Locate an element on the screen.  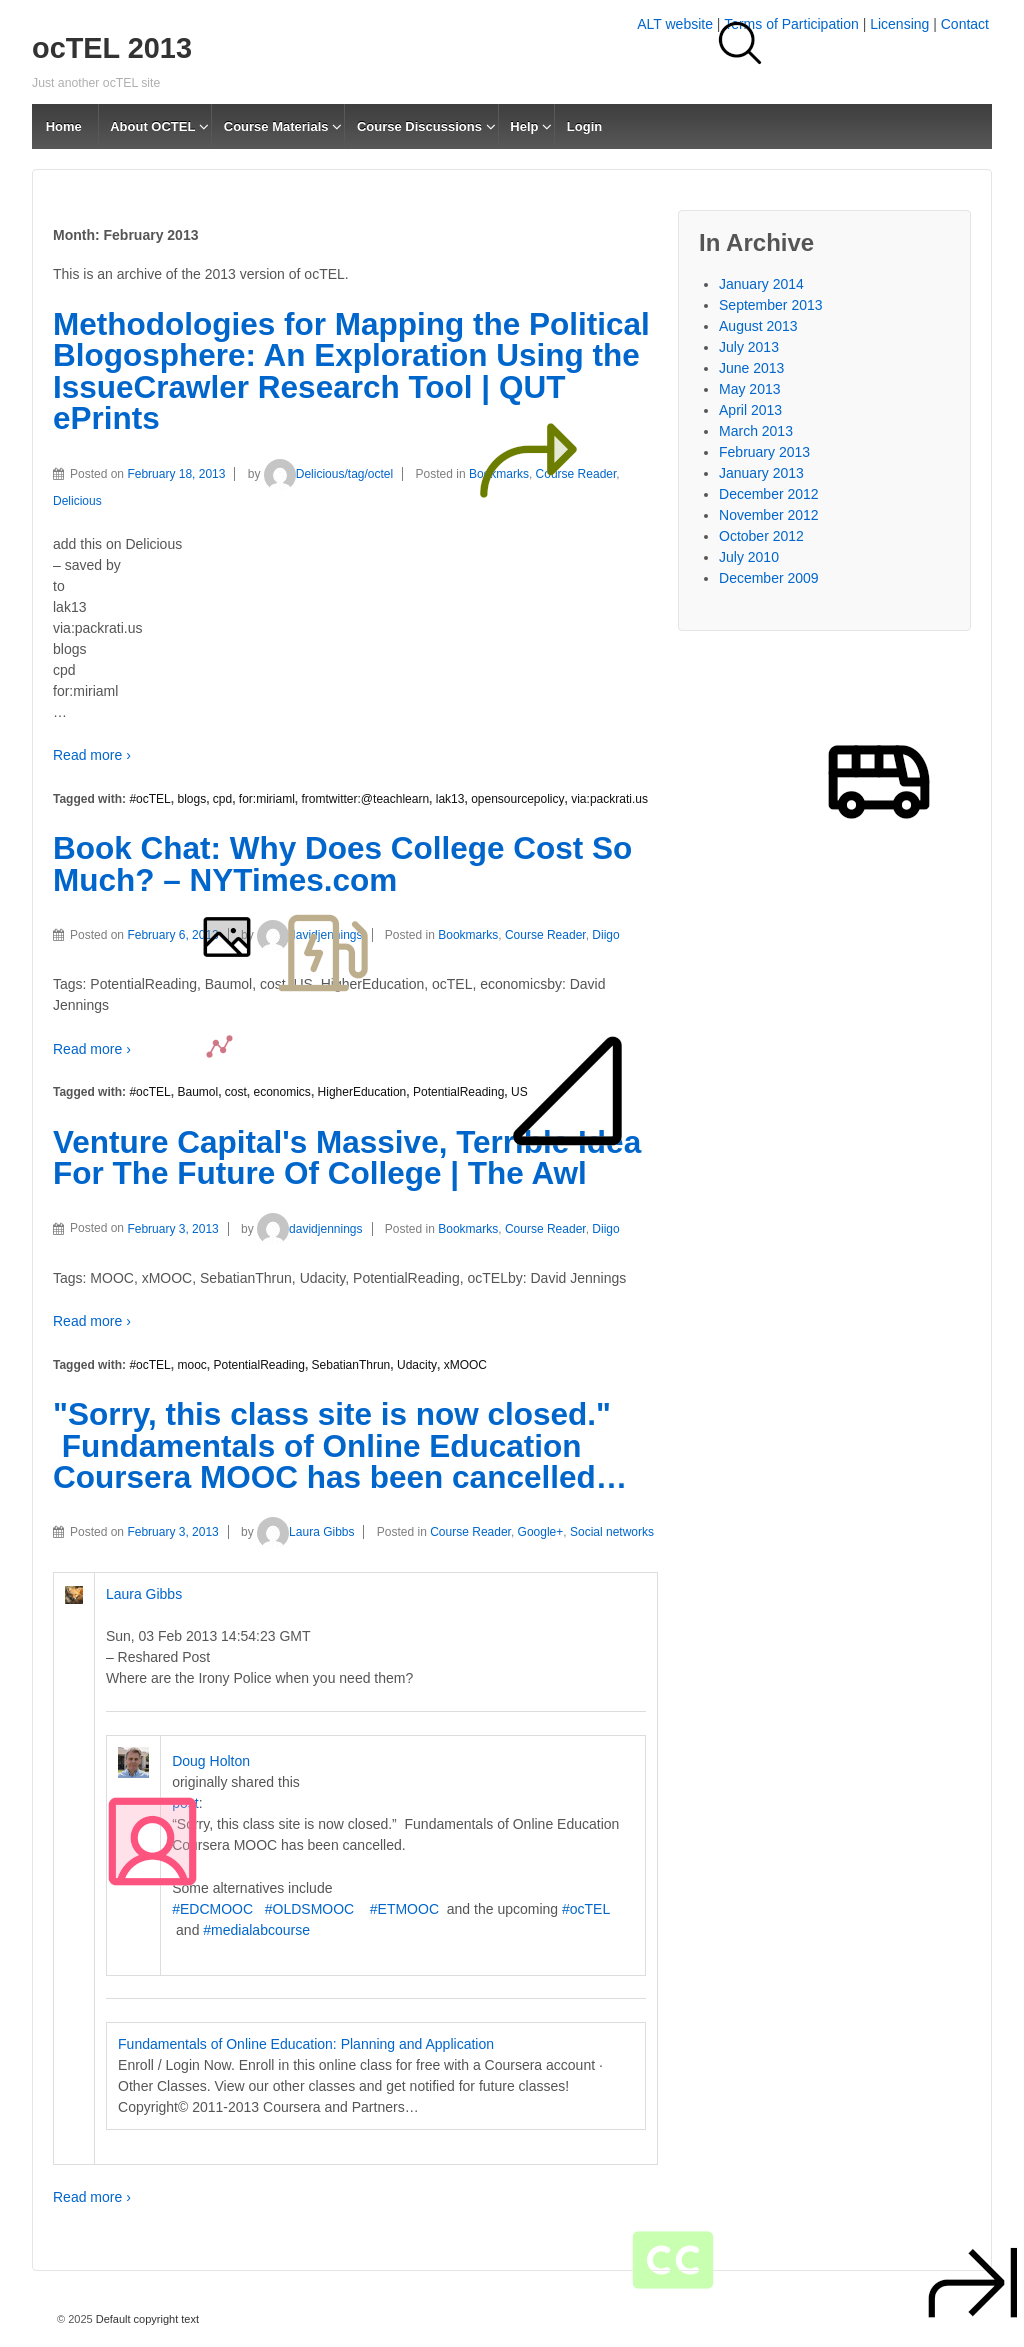
view connected data points or analytics is located at coordinates (219, 1046).